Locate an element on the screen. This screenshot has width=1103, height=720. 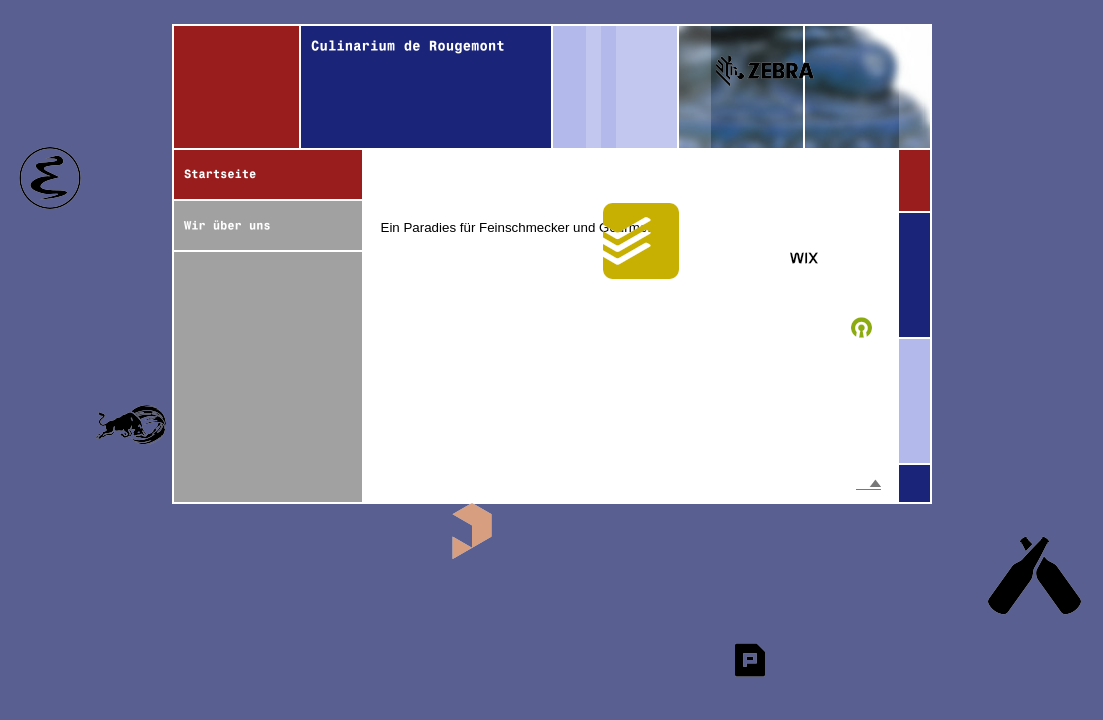
open OpenVPN settings is located at coordinates (861, 327).